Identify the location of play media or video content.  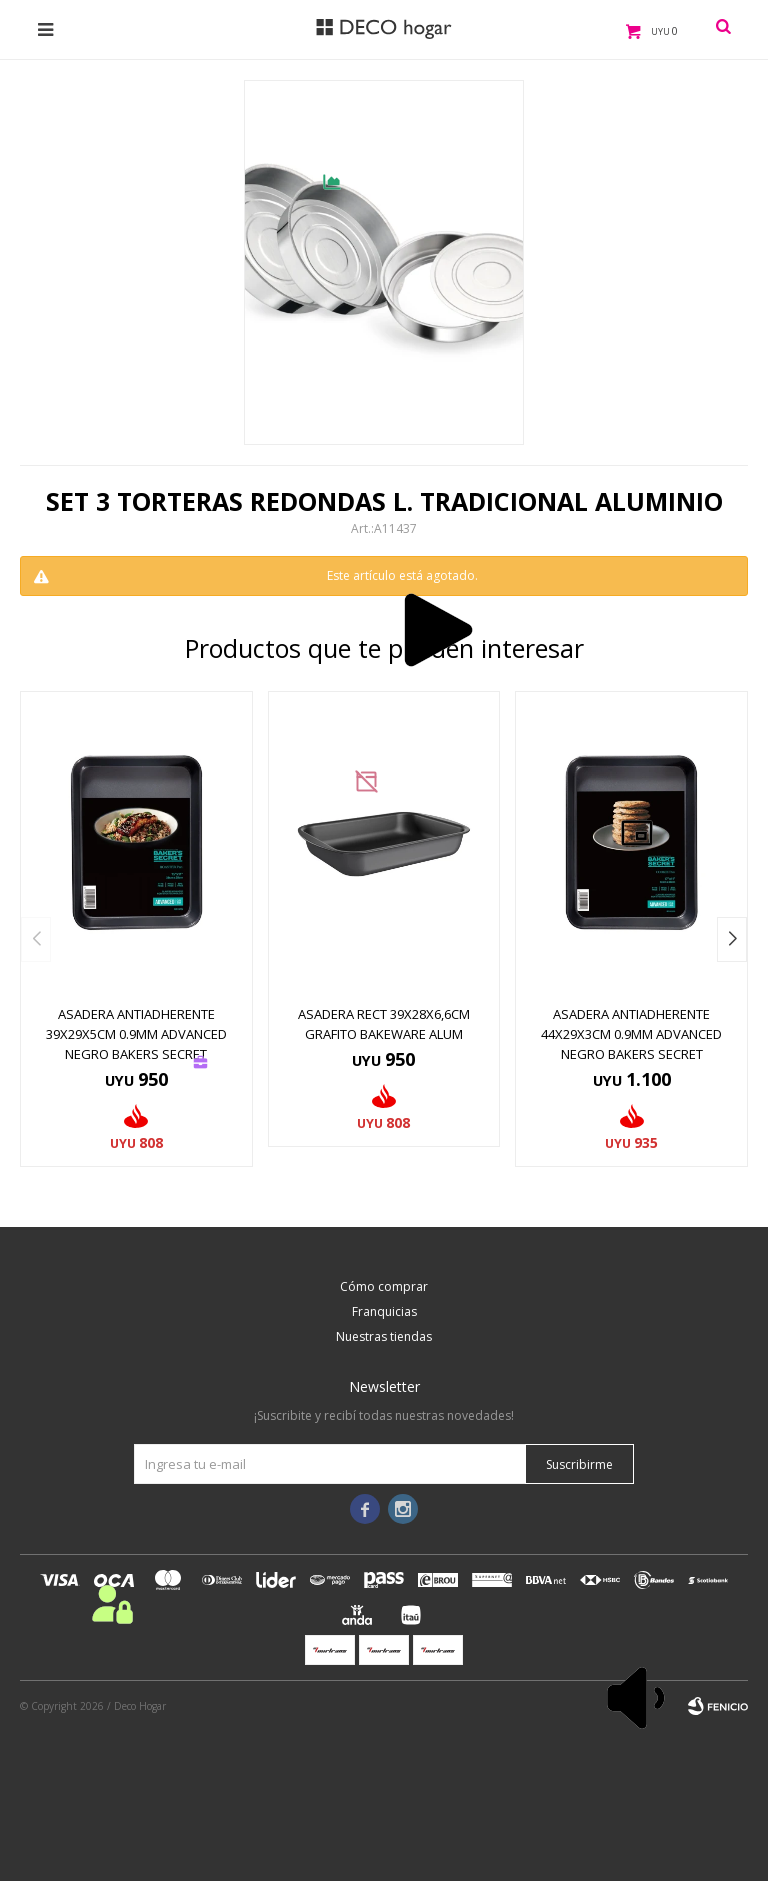
(436, 630).